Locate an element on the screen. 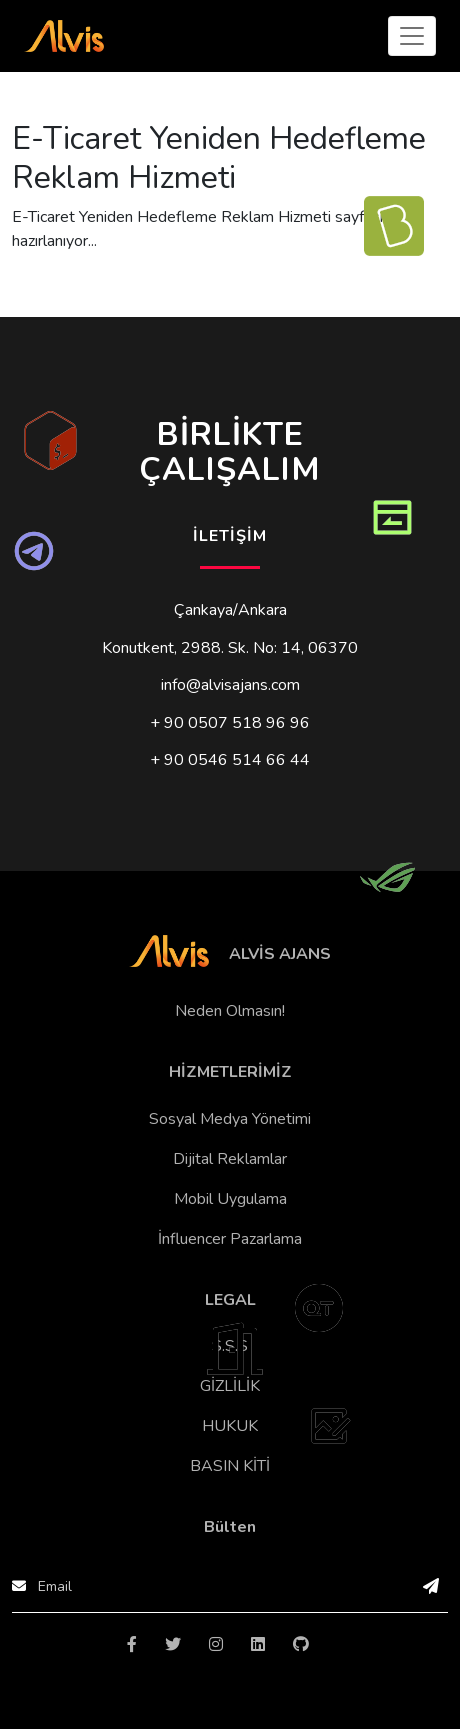 The image size is (460, 1729). republic of gamers (ROG) brand logo is located at coordinates (387, 877).